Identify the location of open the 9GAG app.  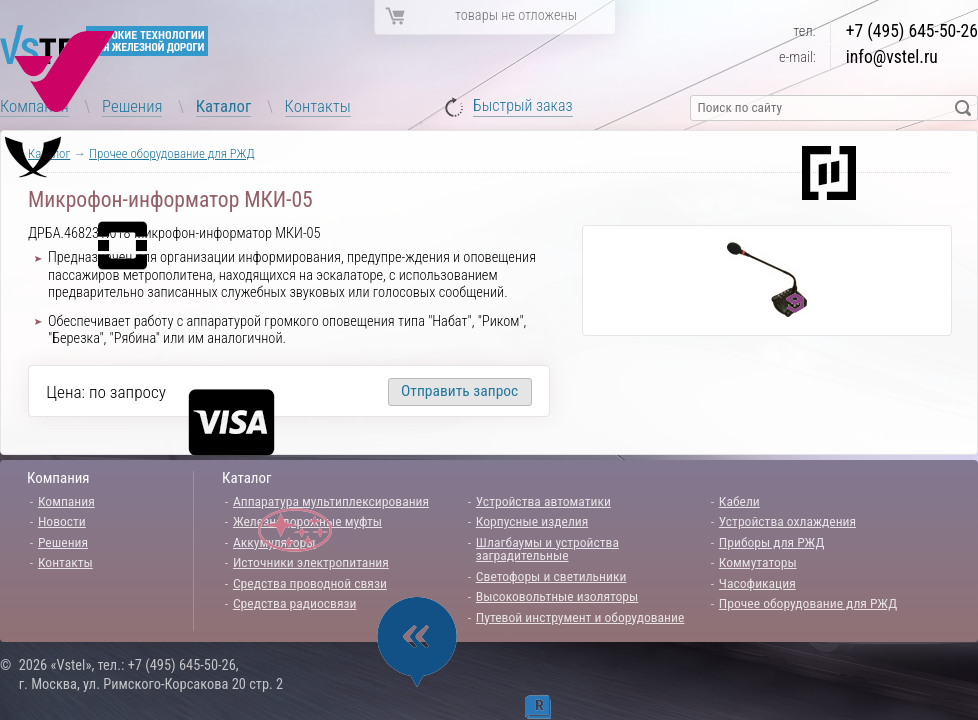
(795, 303).